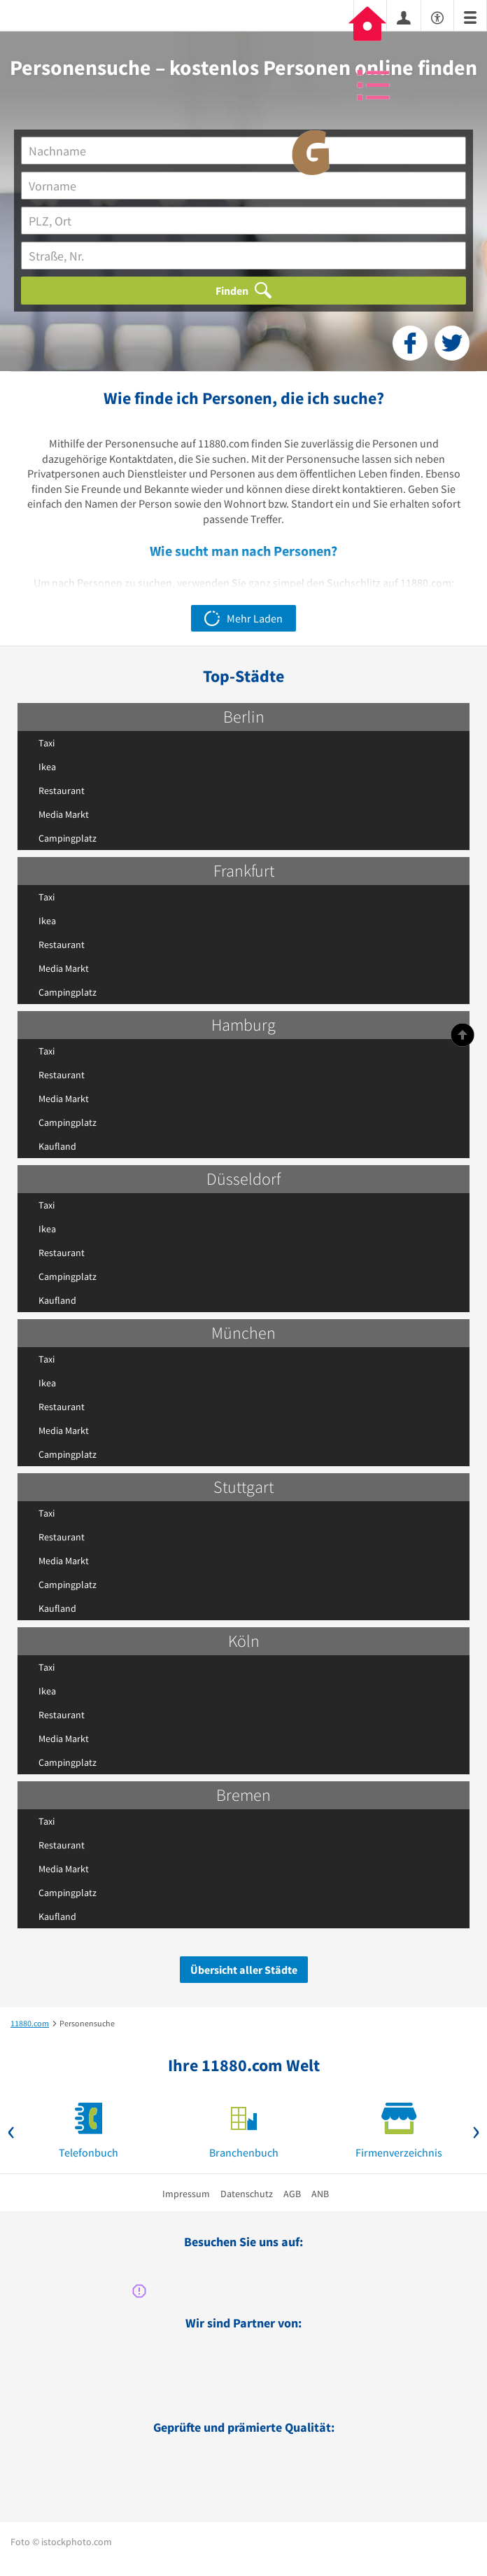 Image resolution: width=487 pixels, height=2576 pixels. What do you see at coordinates (311, 153) in the screenshot?
I see `open the Grocy app` at bounding box center [311, 153].